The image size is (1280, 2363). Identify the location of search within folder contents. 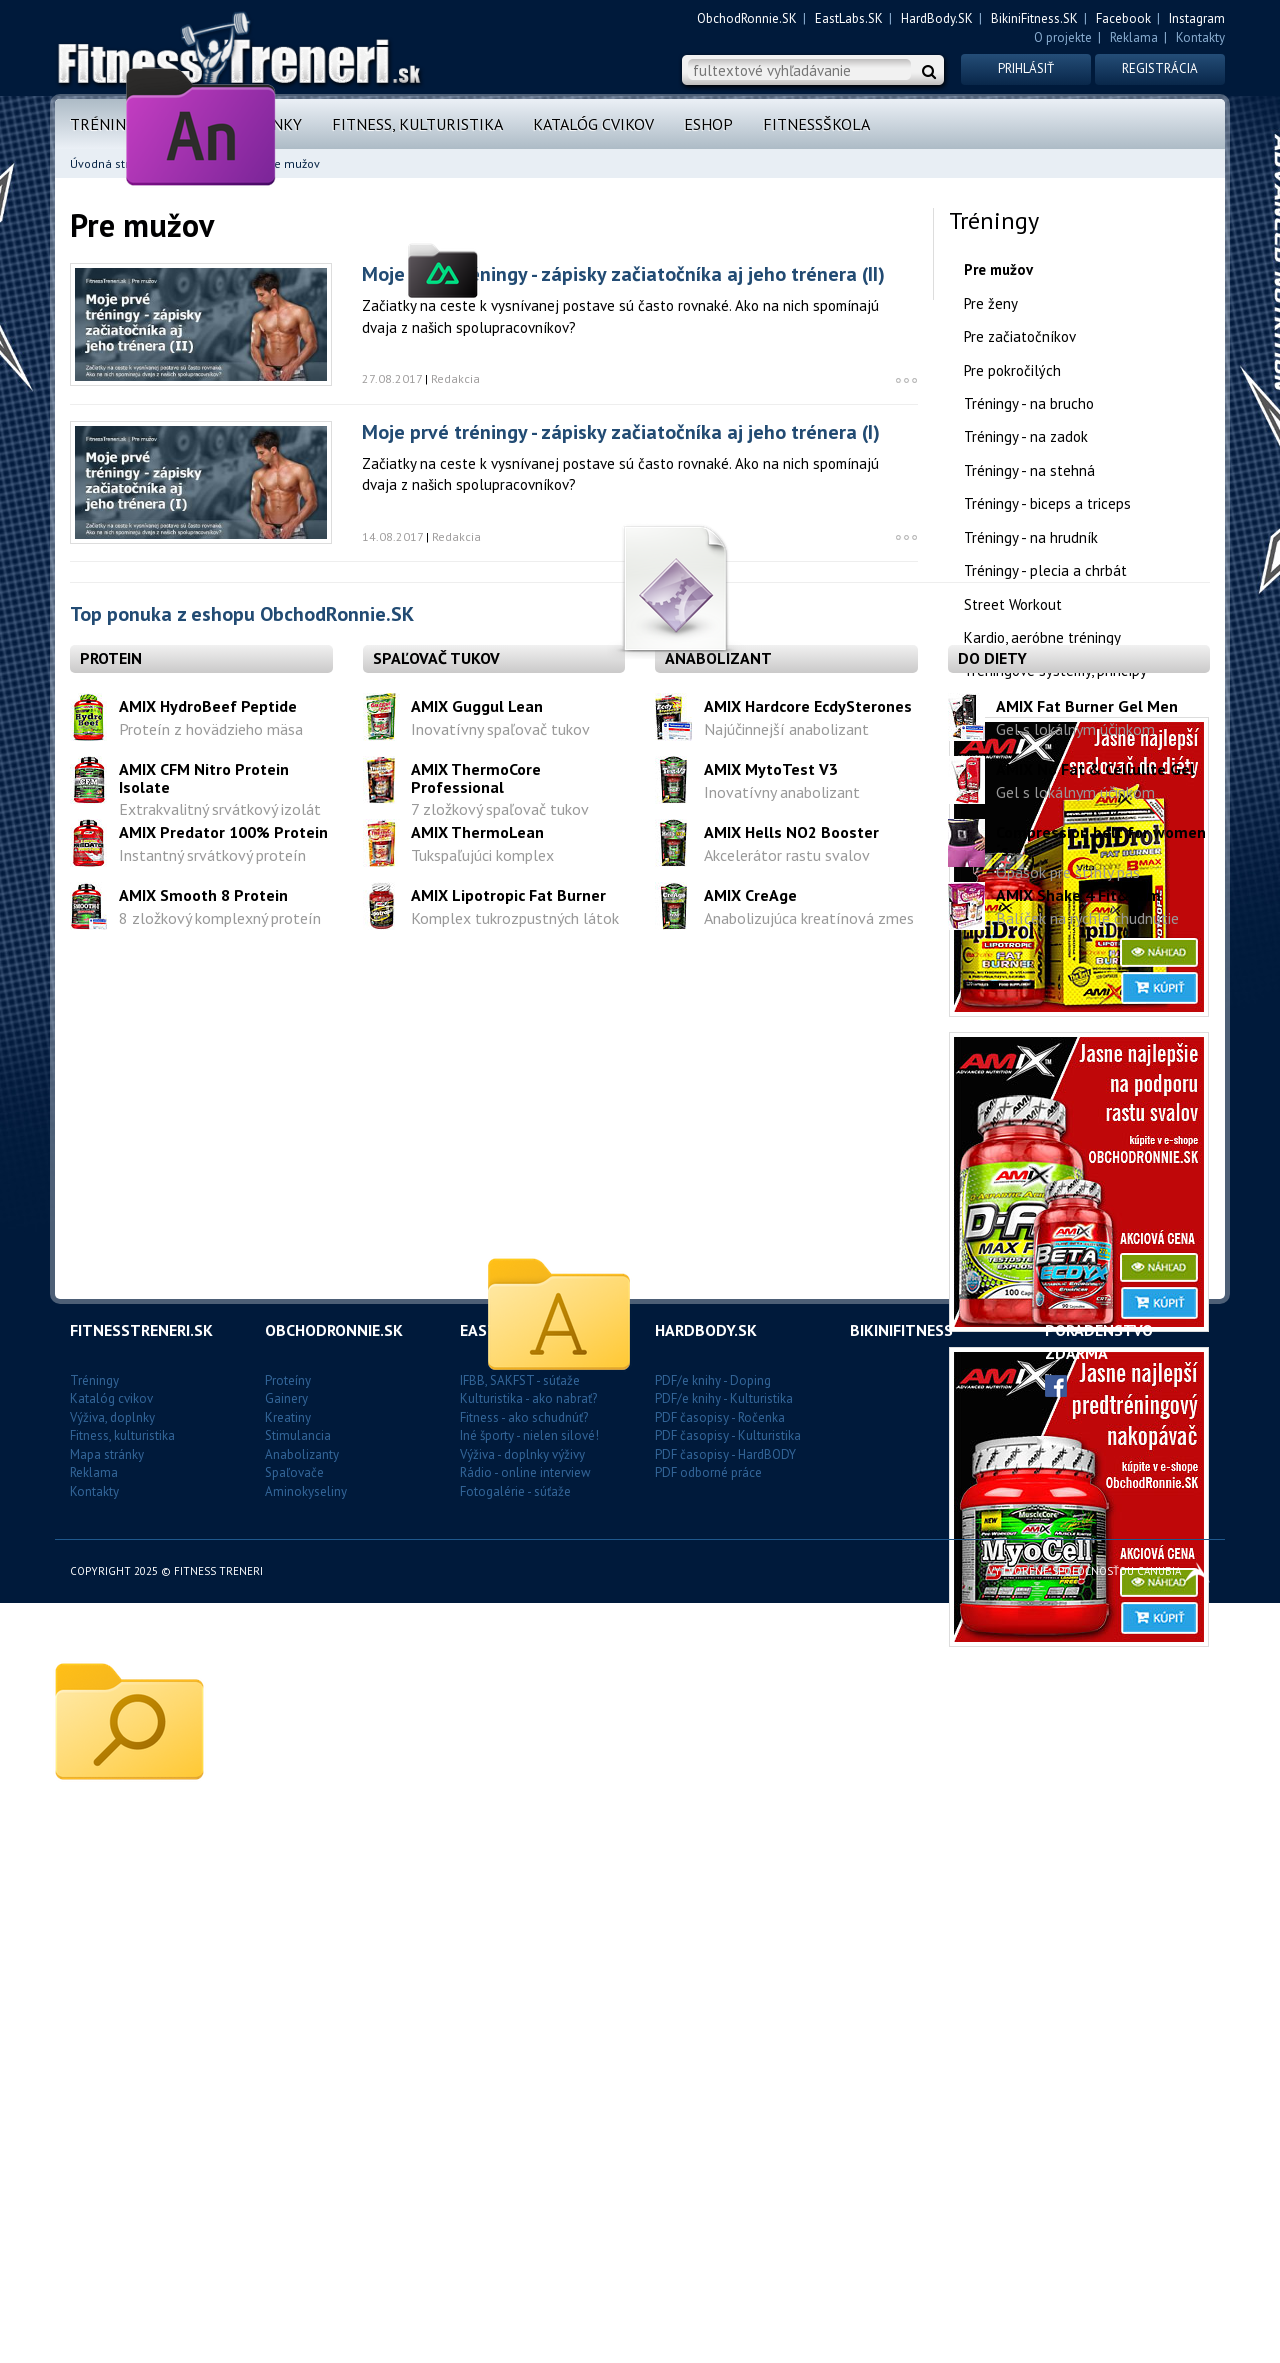
(129, 1725).